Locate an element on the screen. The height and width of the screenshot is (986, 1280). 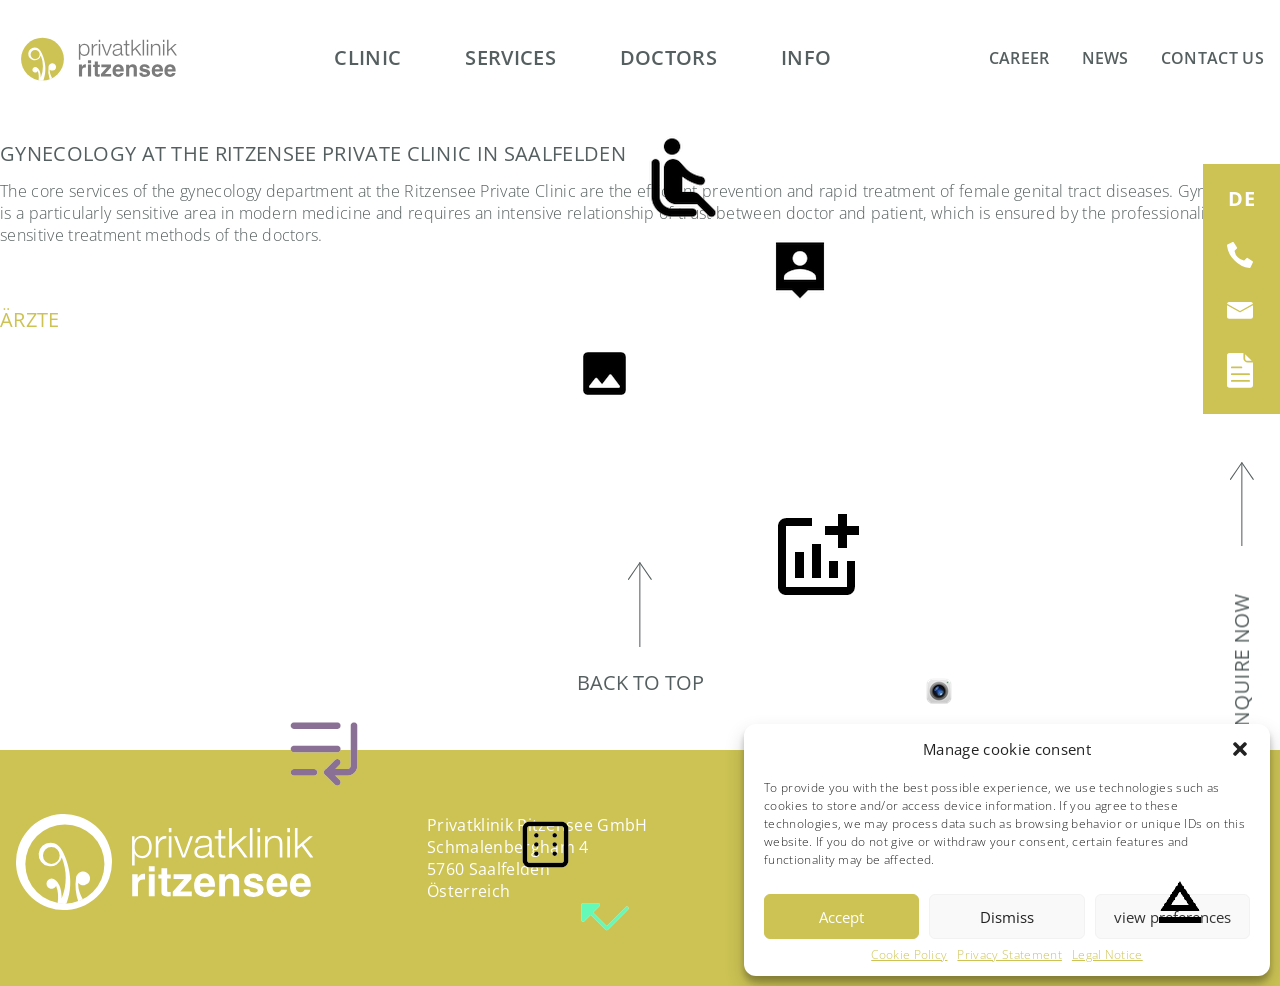
indicates seat recline is available is located at coordinates (684, 179).